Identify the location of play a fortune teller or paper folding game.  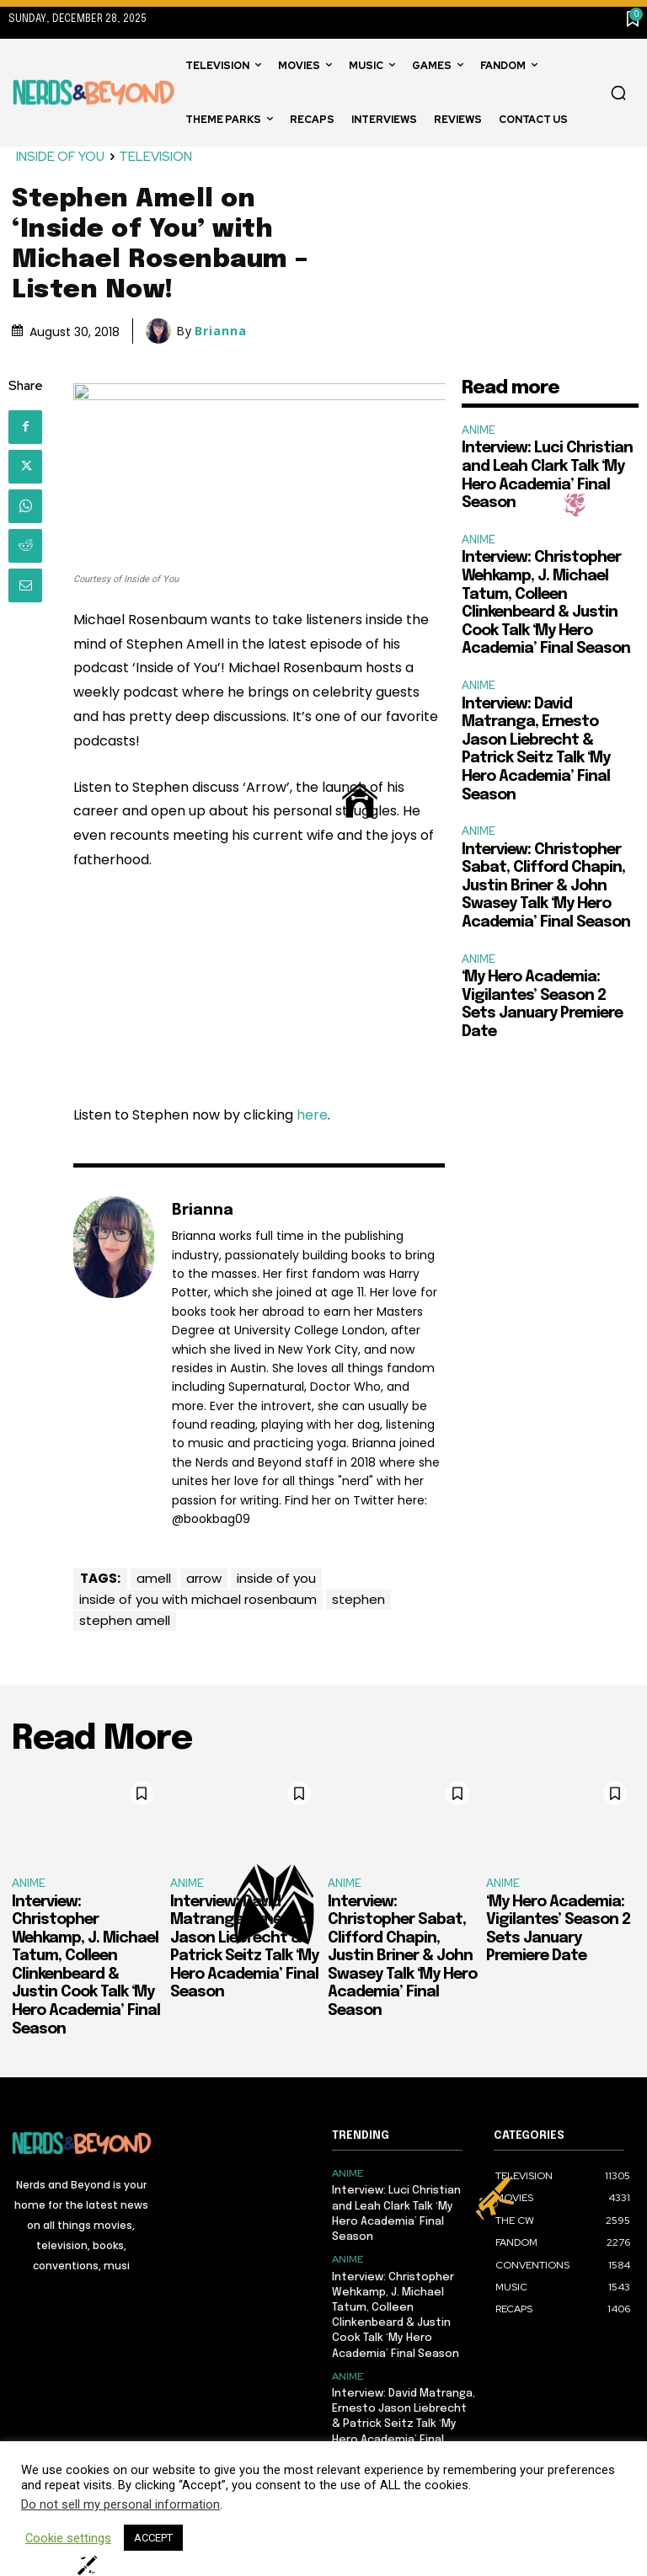
(273, 1904).